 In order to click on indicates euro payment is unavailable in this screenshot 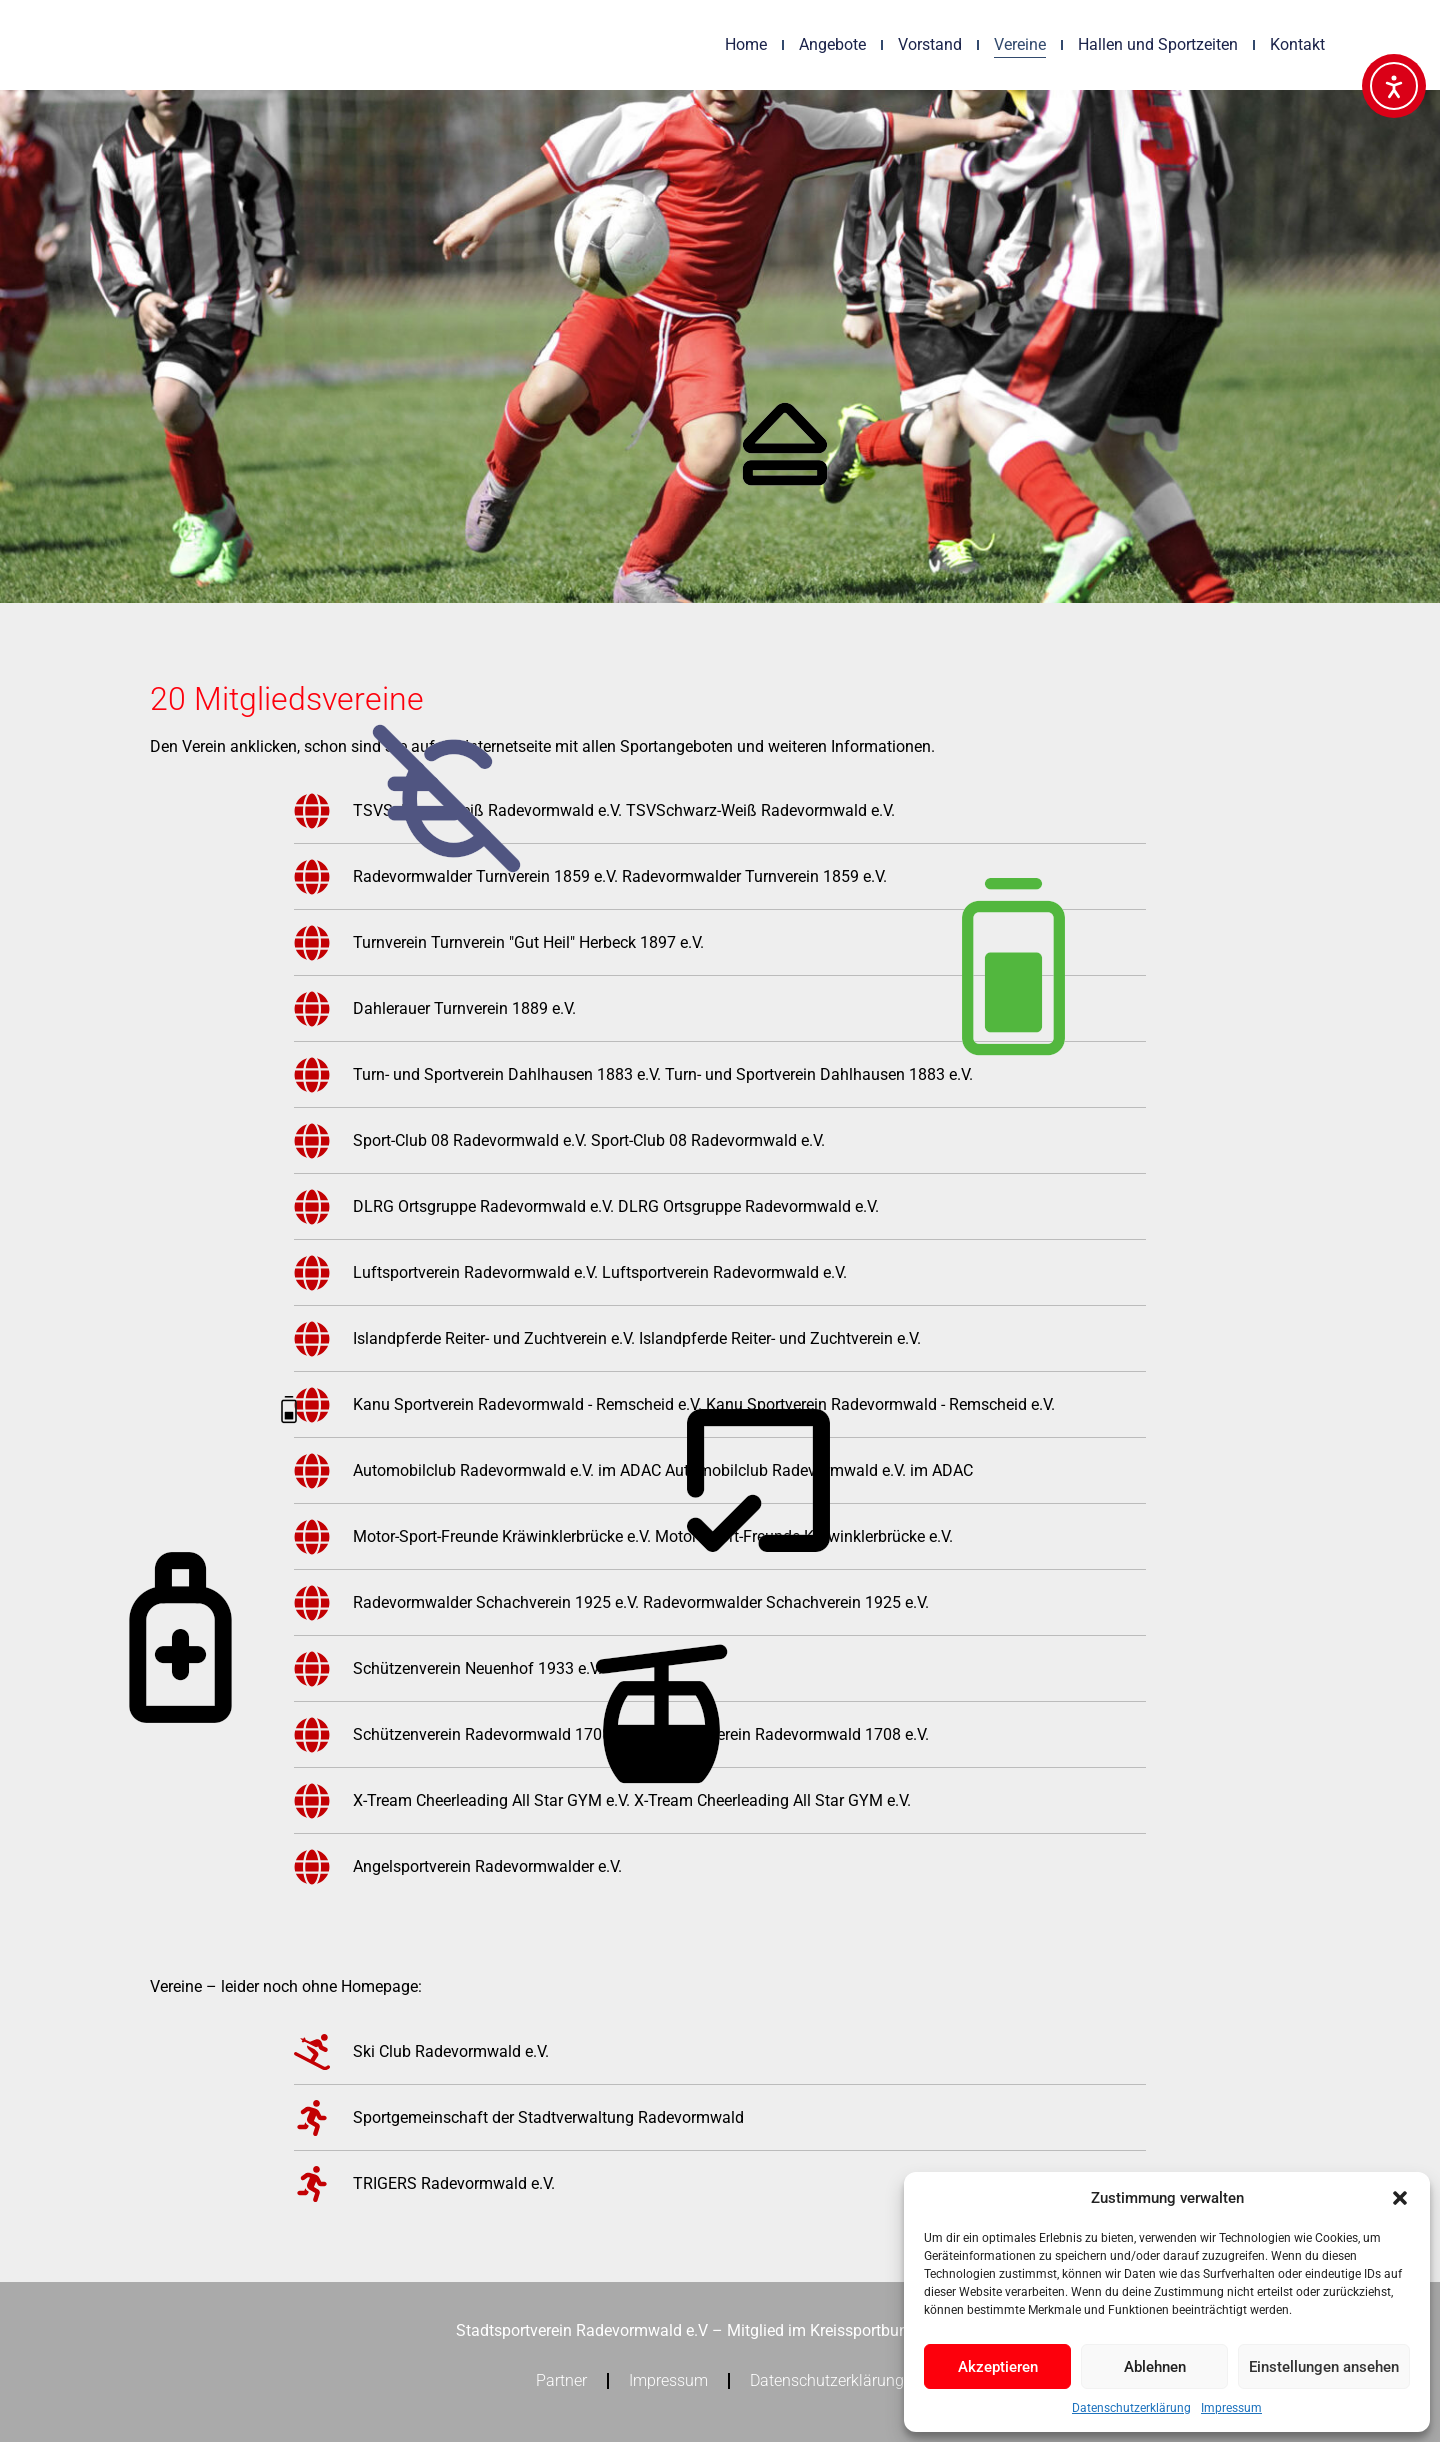, I will do `click(446, 798)`.